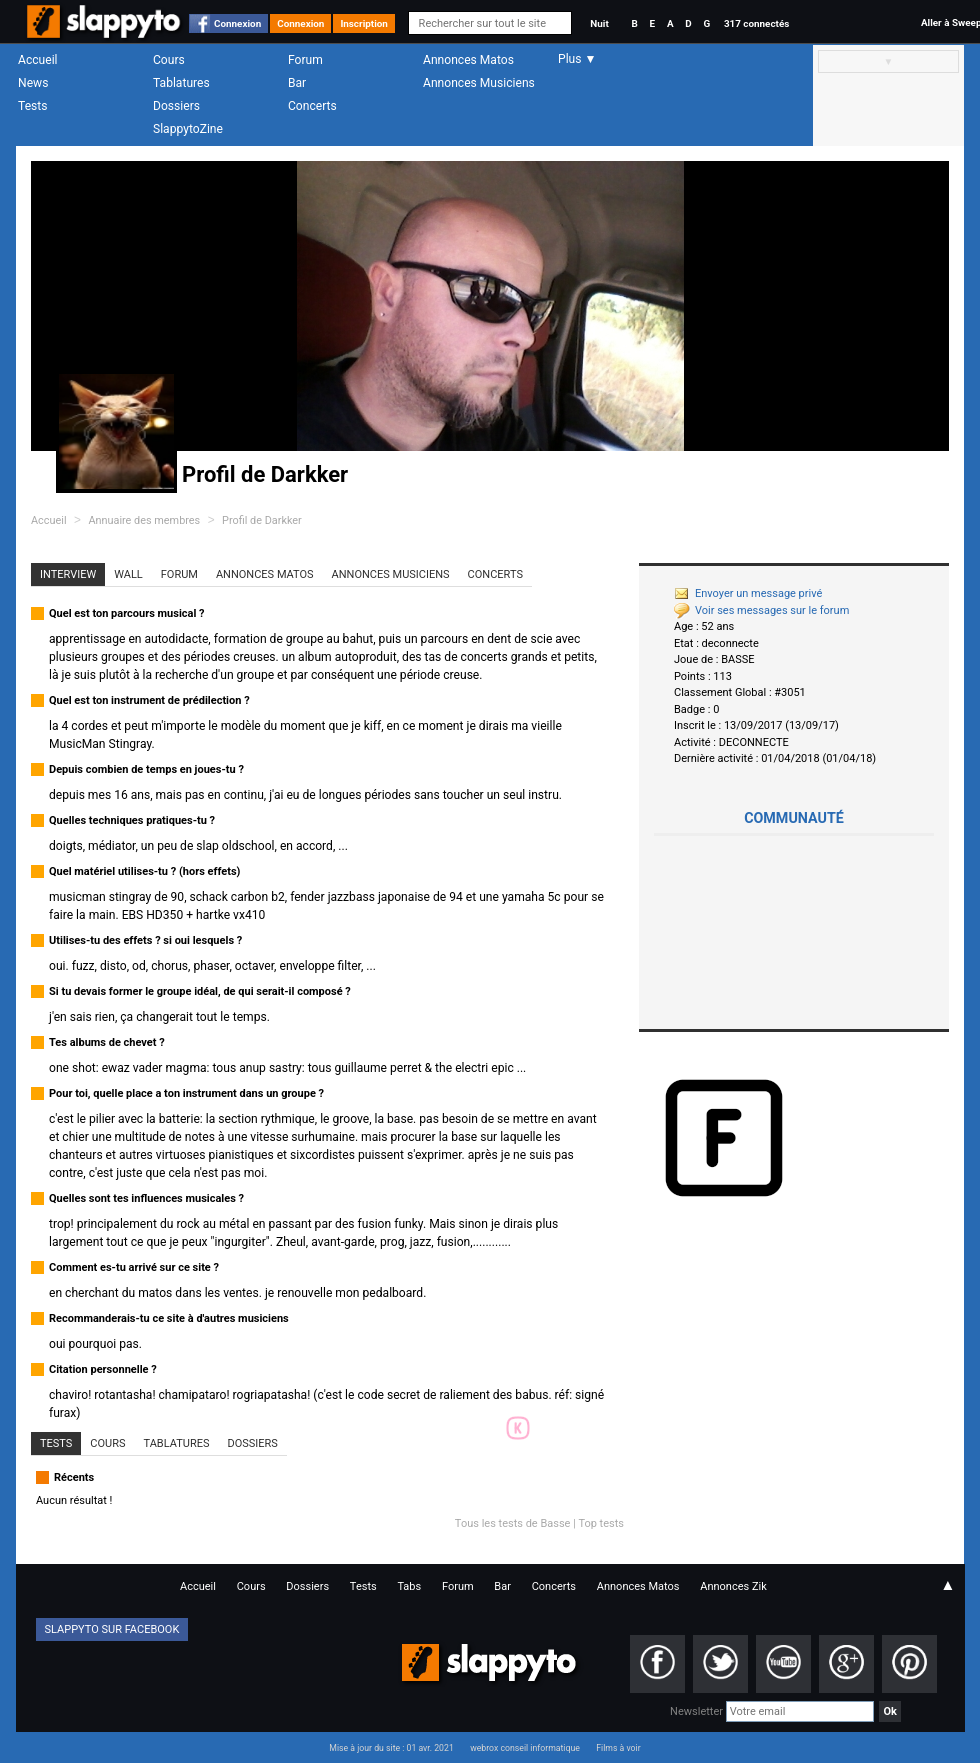  What do you see at coordinates (518, 1428) in the screenshot?
I see `indicates a keyboard shortcut or hotkey` at bounding box center [518, 1428].